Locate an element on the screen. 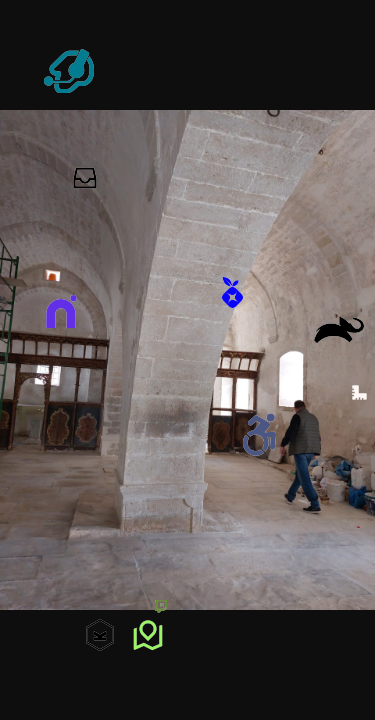  open zoiper VoIP calling app is located at coordinates (69, 71).